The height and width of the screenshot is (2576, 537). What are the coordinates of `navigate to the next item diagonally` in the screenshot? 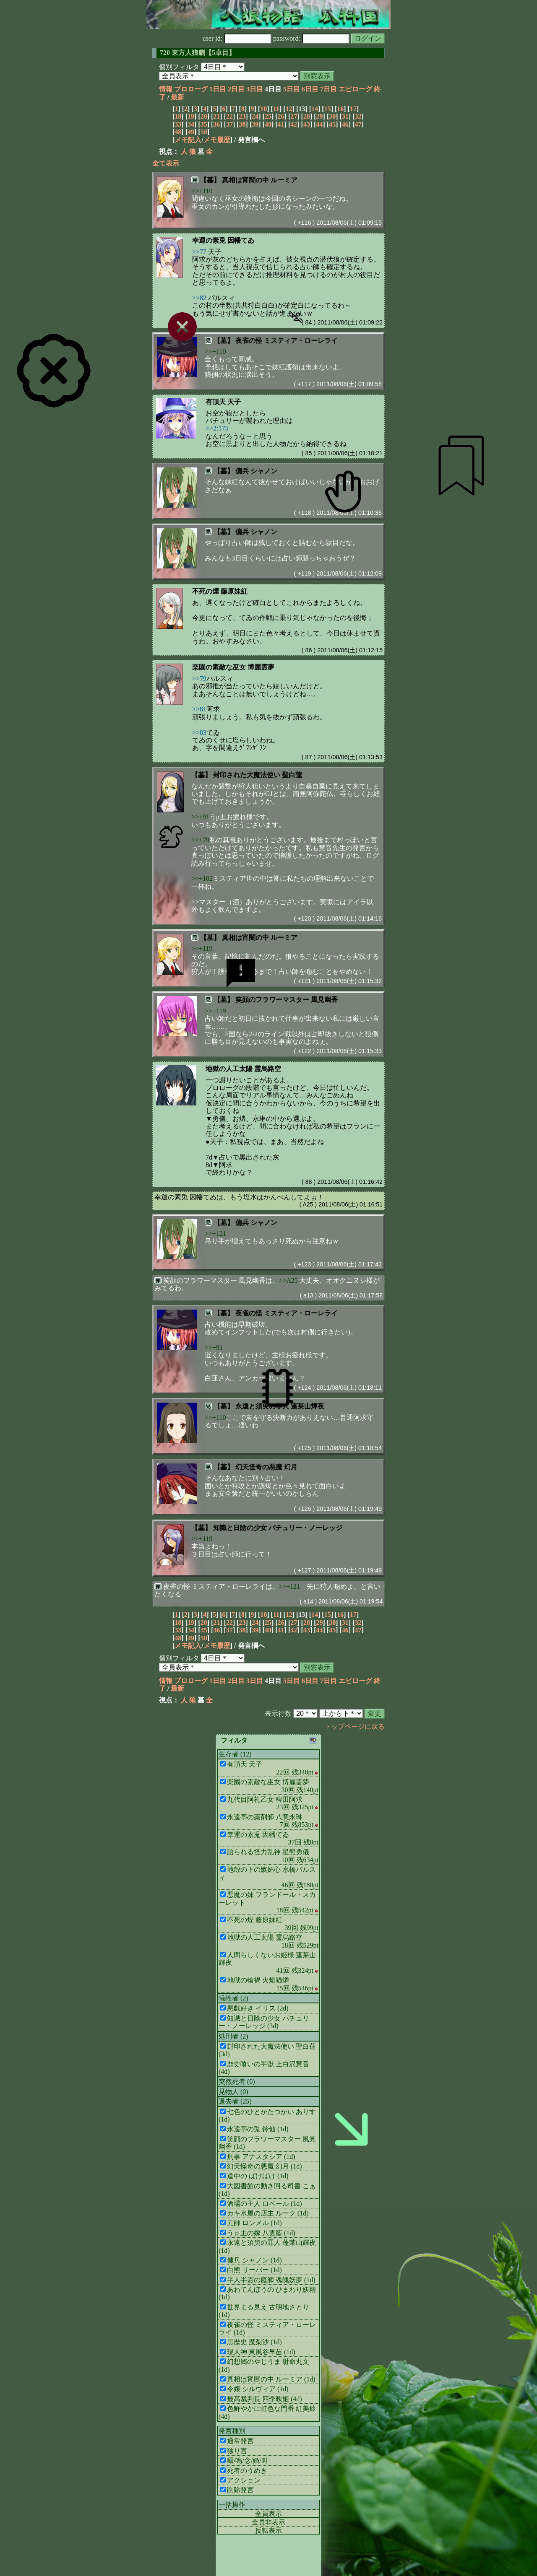 It's located at (351, 2129).